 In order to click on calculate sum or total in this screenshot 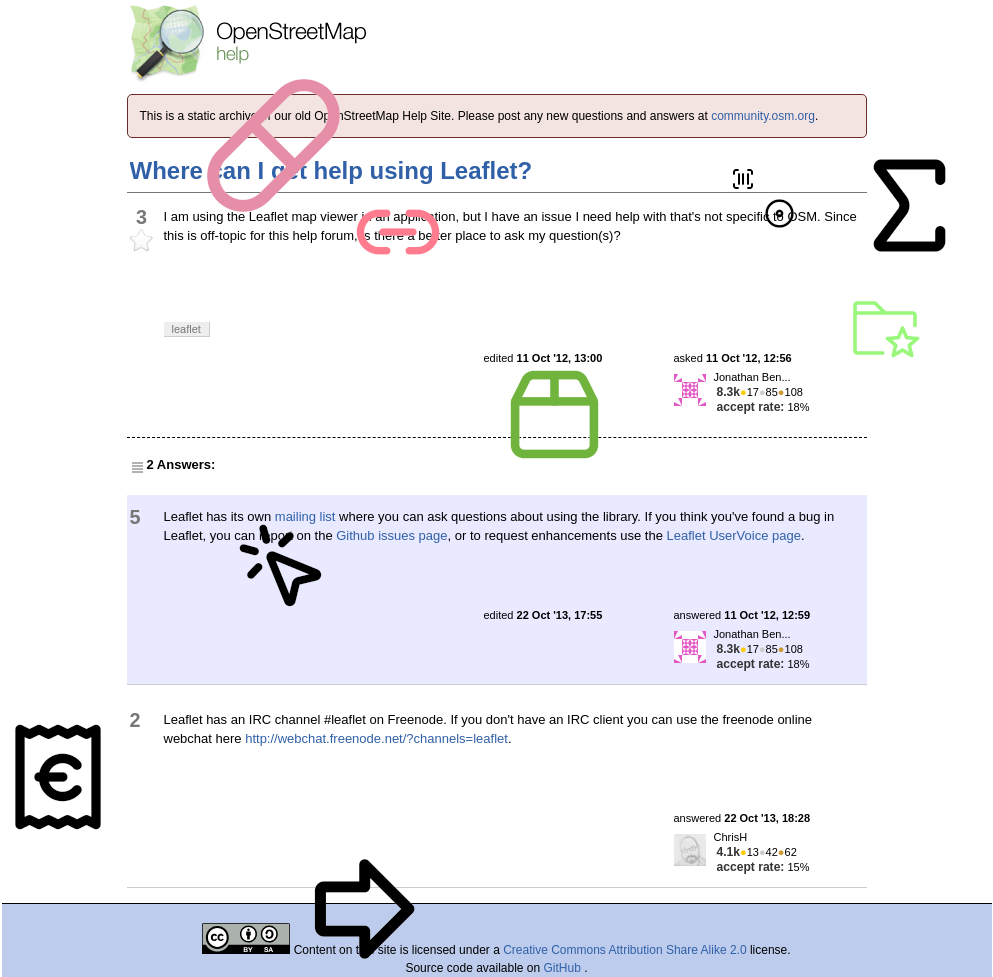, I will do `click(909, 205)`.